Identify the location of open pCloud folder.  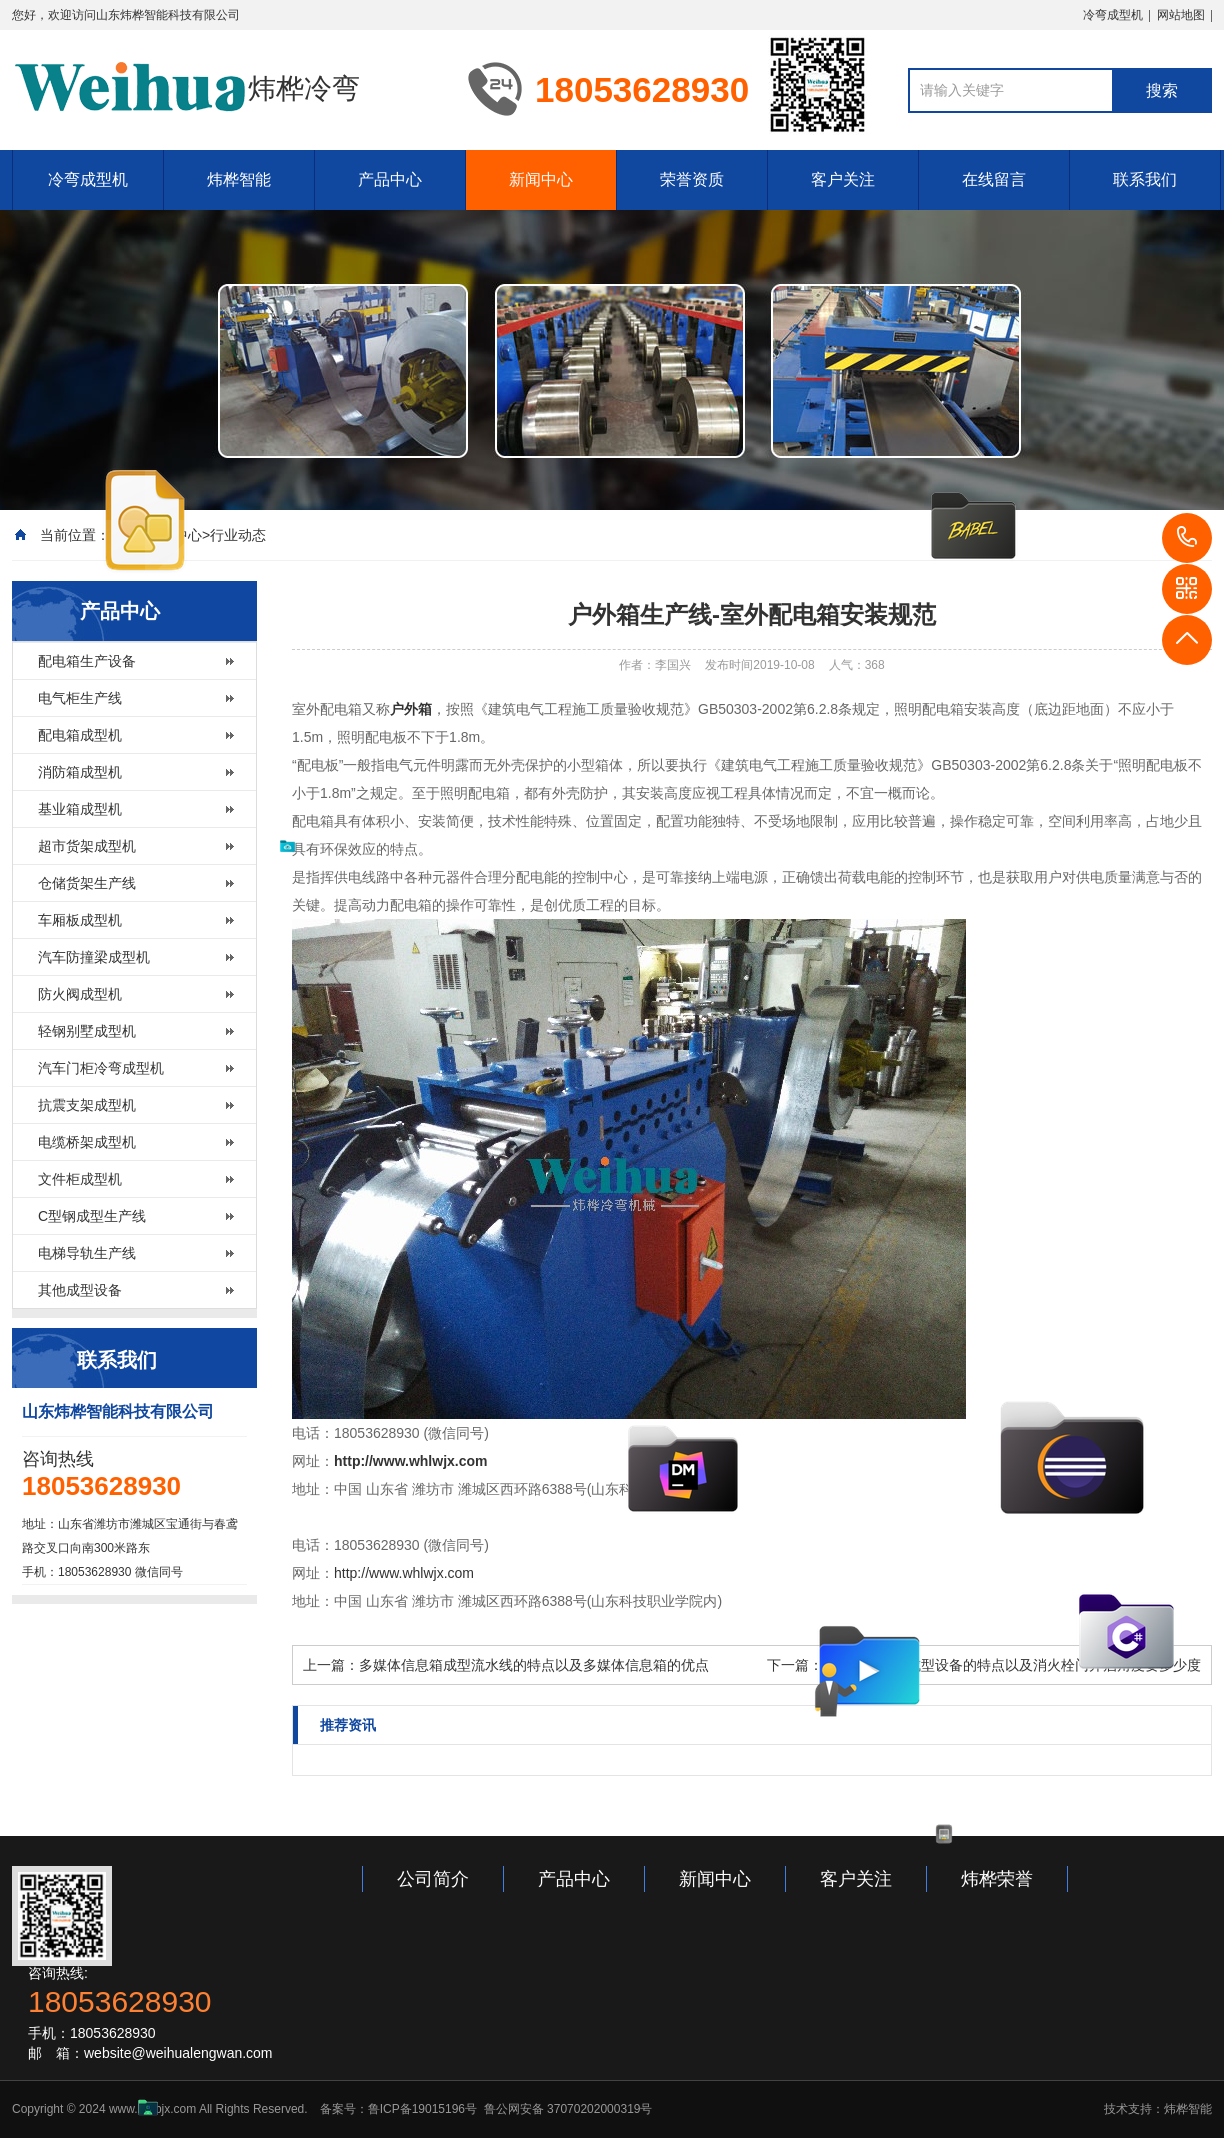
(287, 846).